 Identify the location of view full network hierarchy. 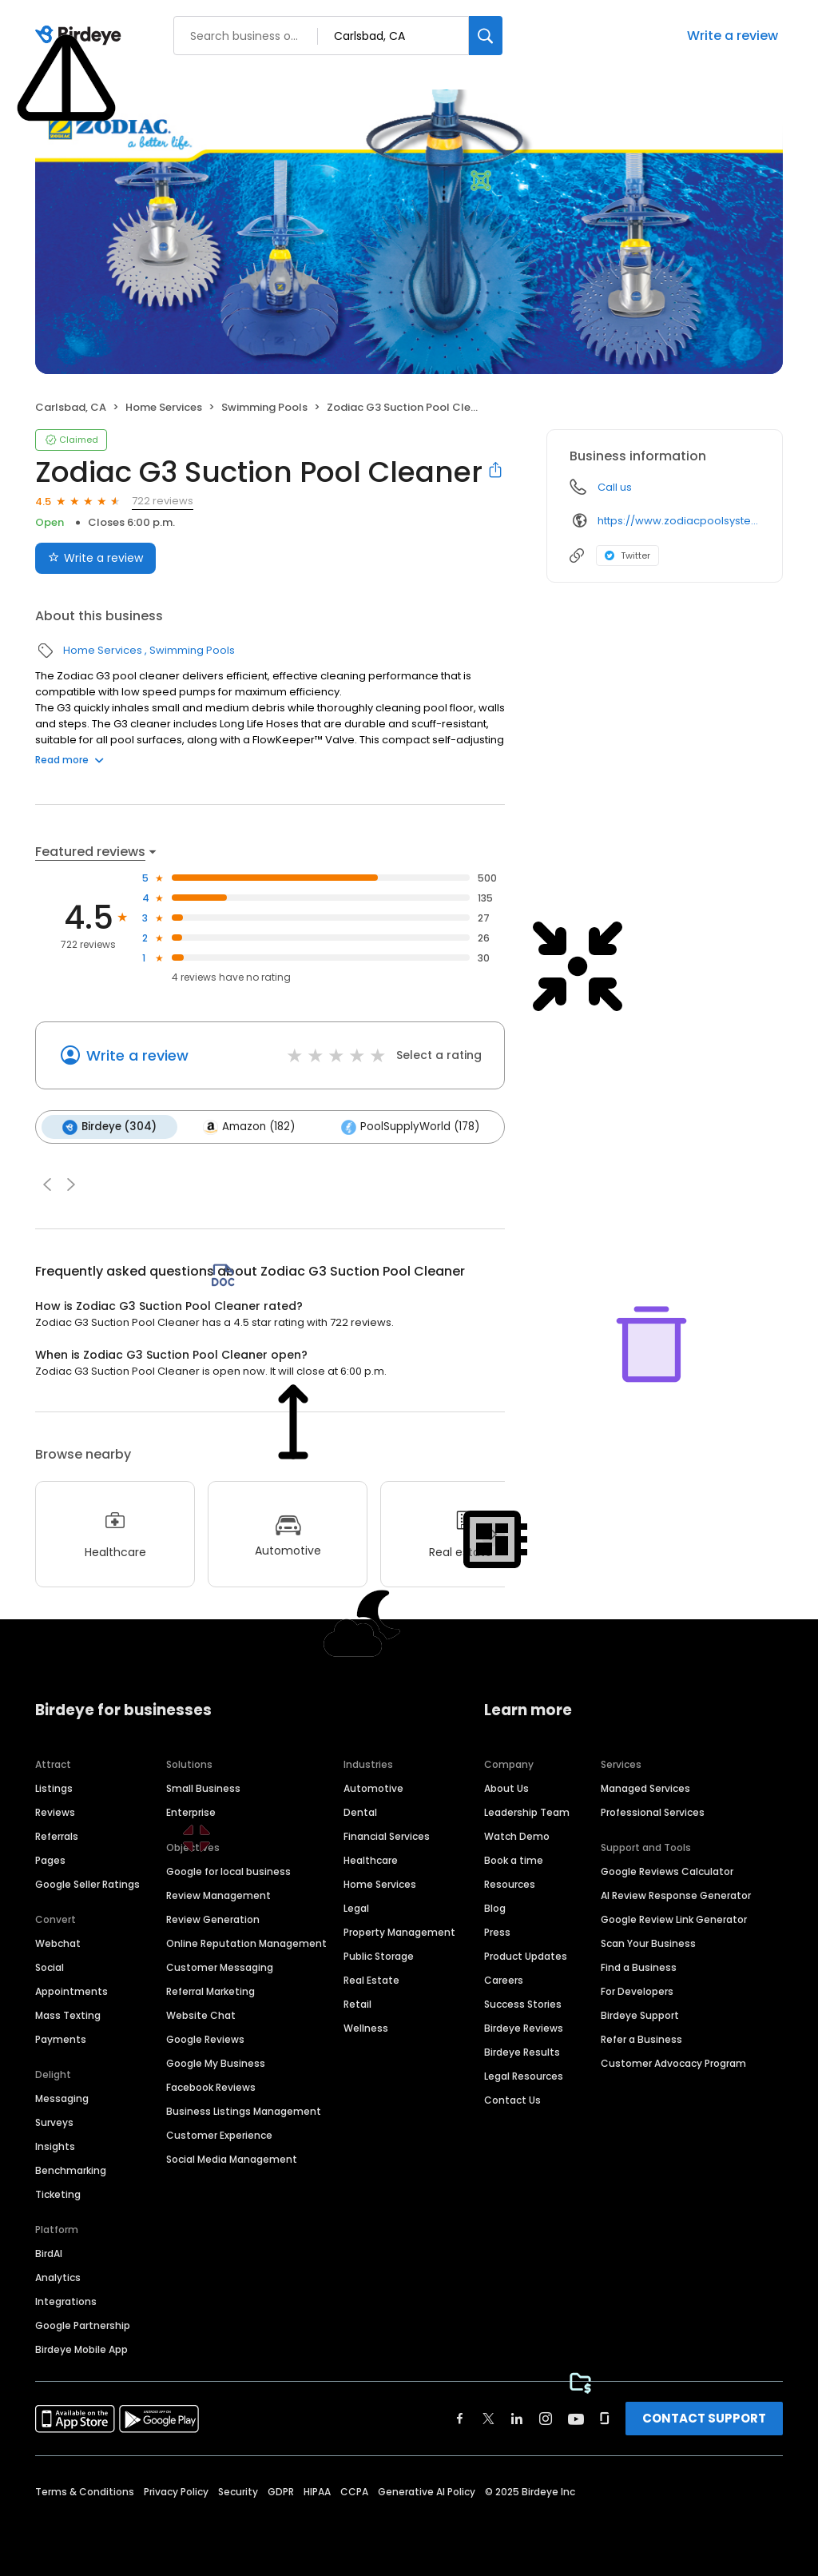
(481, 181).